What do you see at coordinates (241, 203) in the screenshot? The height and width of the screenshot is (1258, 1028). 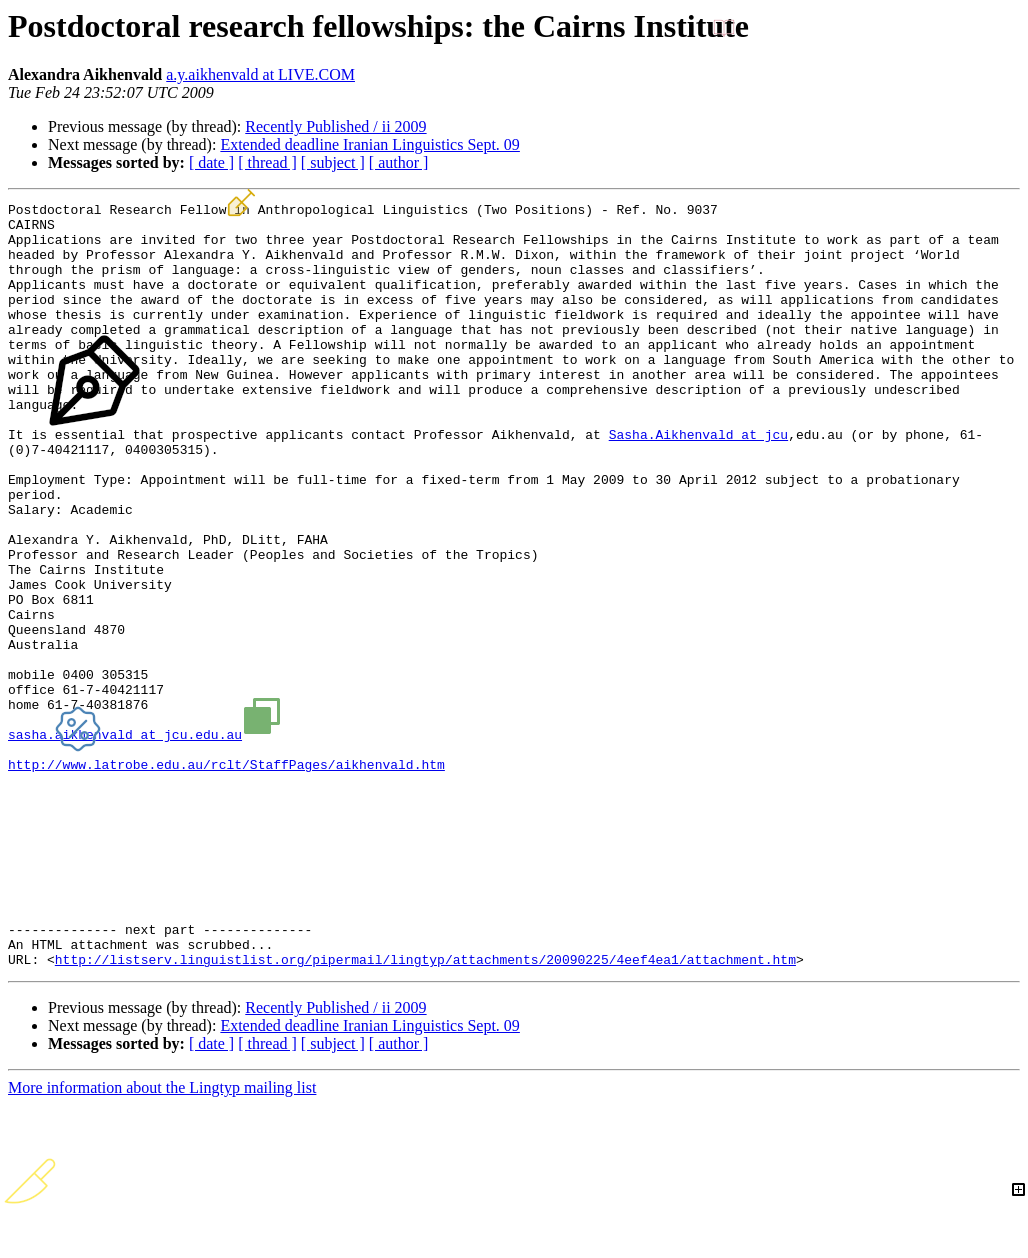 I see `gardening or landscaping tools` at bounding box center [241, 203].